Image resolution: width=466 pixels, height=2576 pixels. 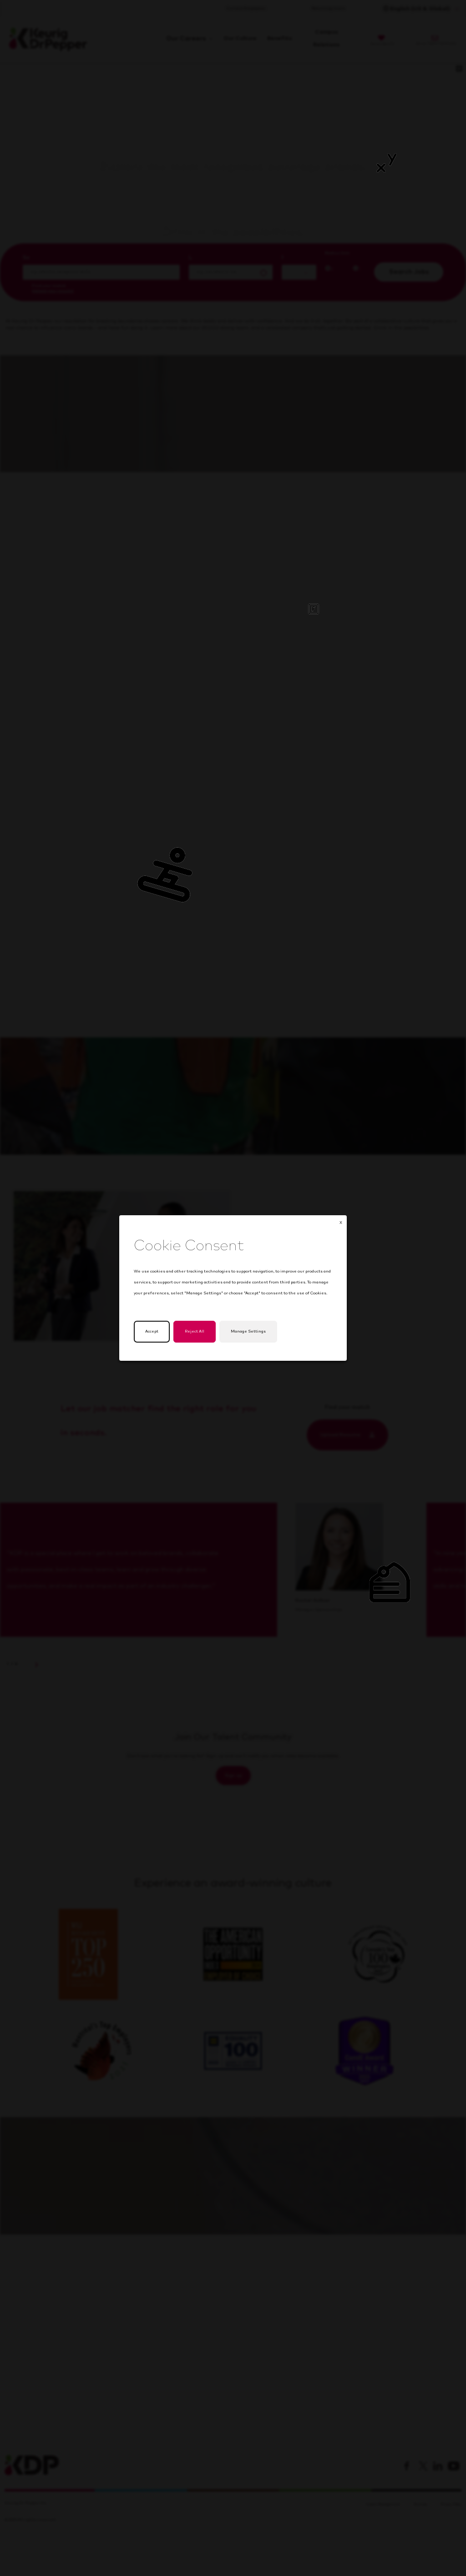 What do you see at coordinates (385, 165) in the screenshot?
I see `calculate x raised to the power of y` at bounding box center [385, 165].